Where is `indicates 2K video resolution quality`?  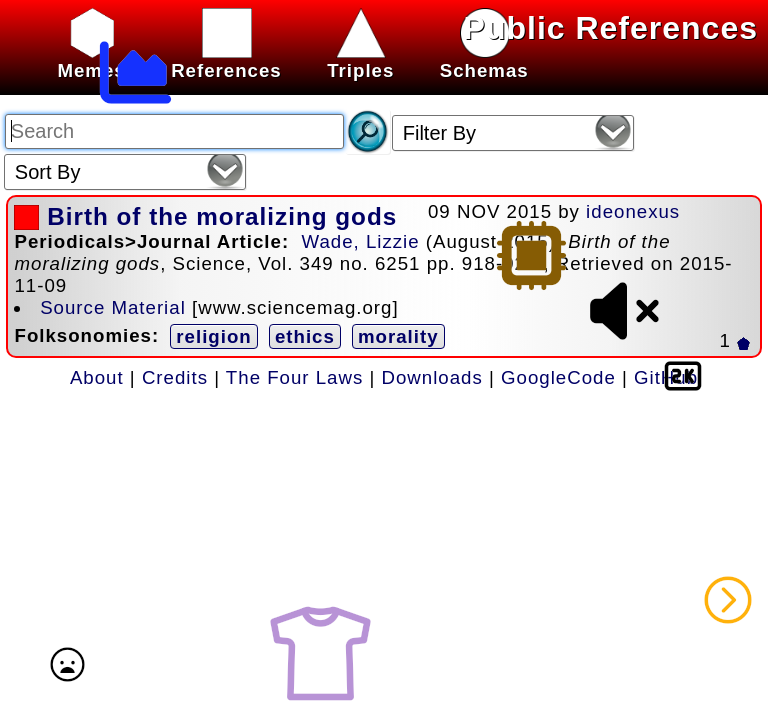 indicates 2K video resolution quality is located at coordinates (683, 376).